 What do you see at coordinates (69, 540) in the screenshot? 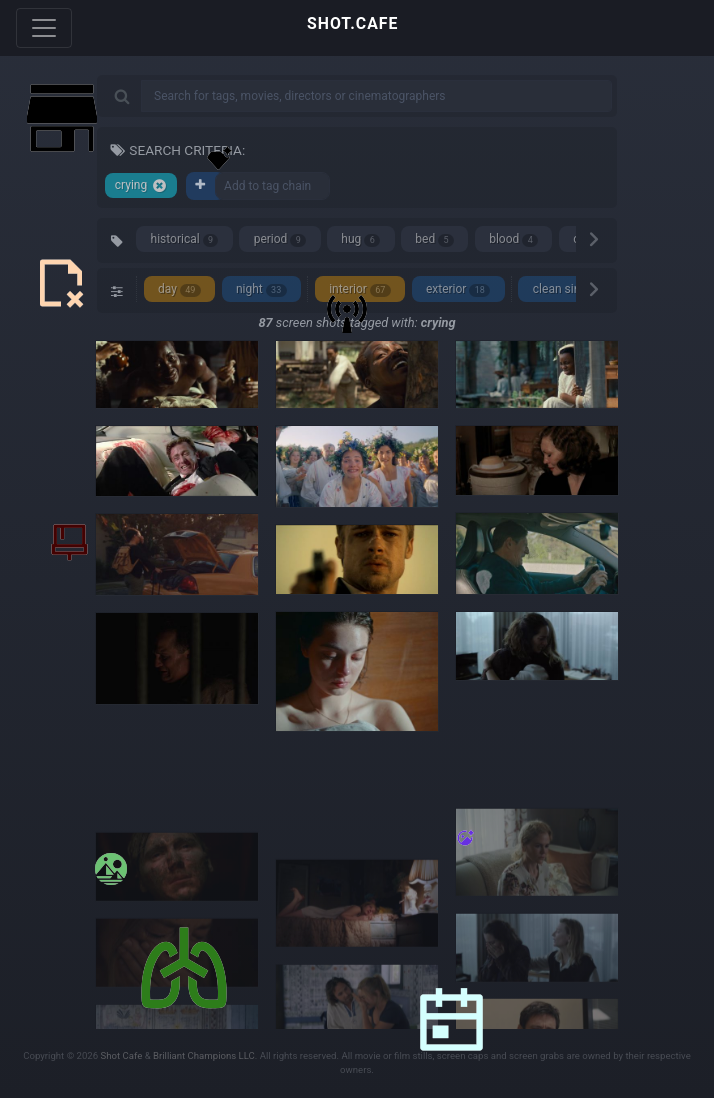
I see `access brush or painting tools` at bounding box center [69, 540].